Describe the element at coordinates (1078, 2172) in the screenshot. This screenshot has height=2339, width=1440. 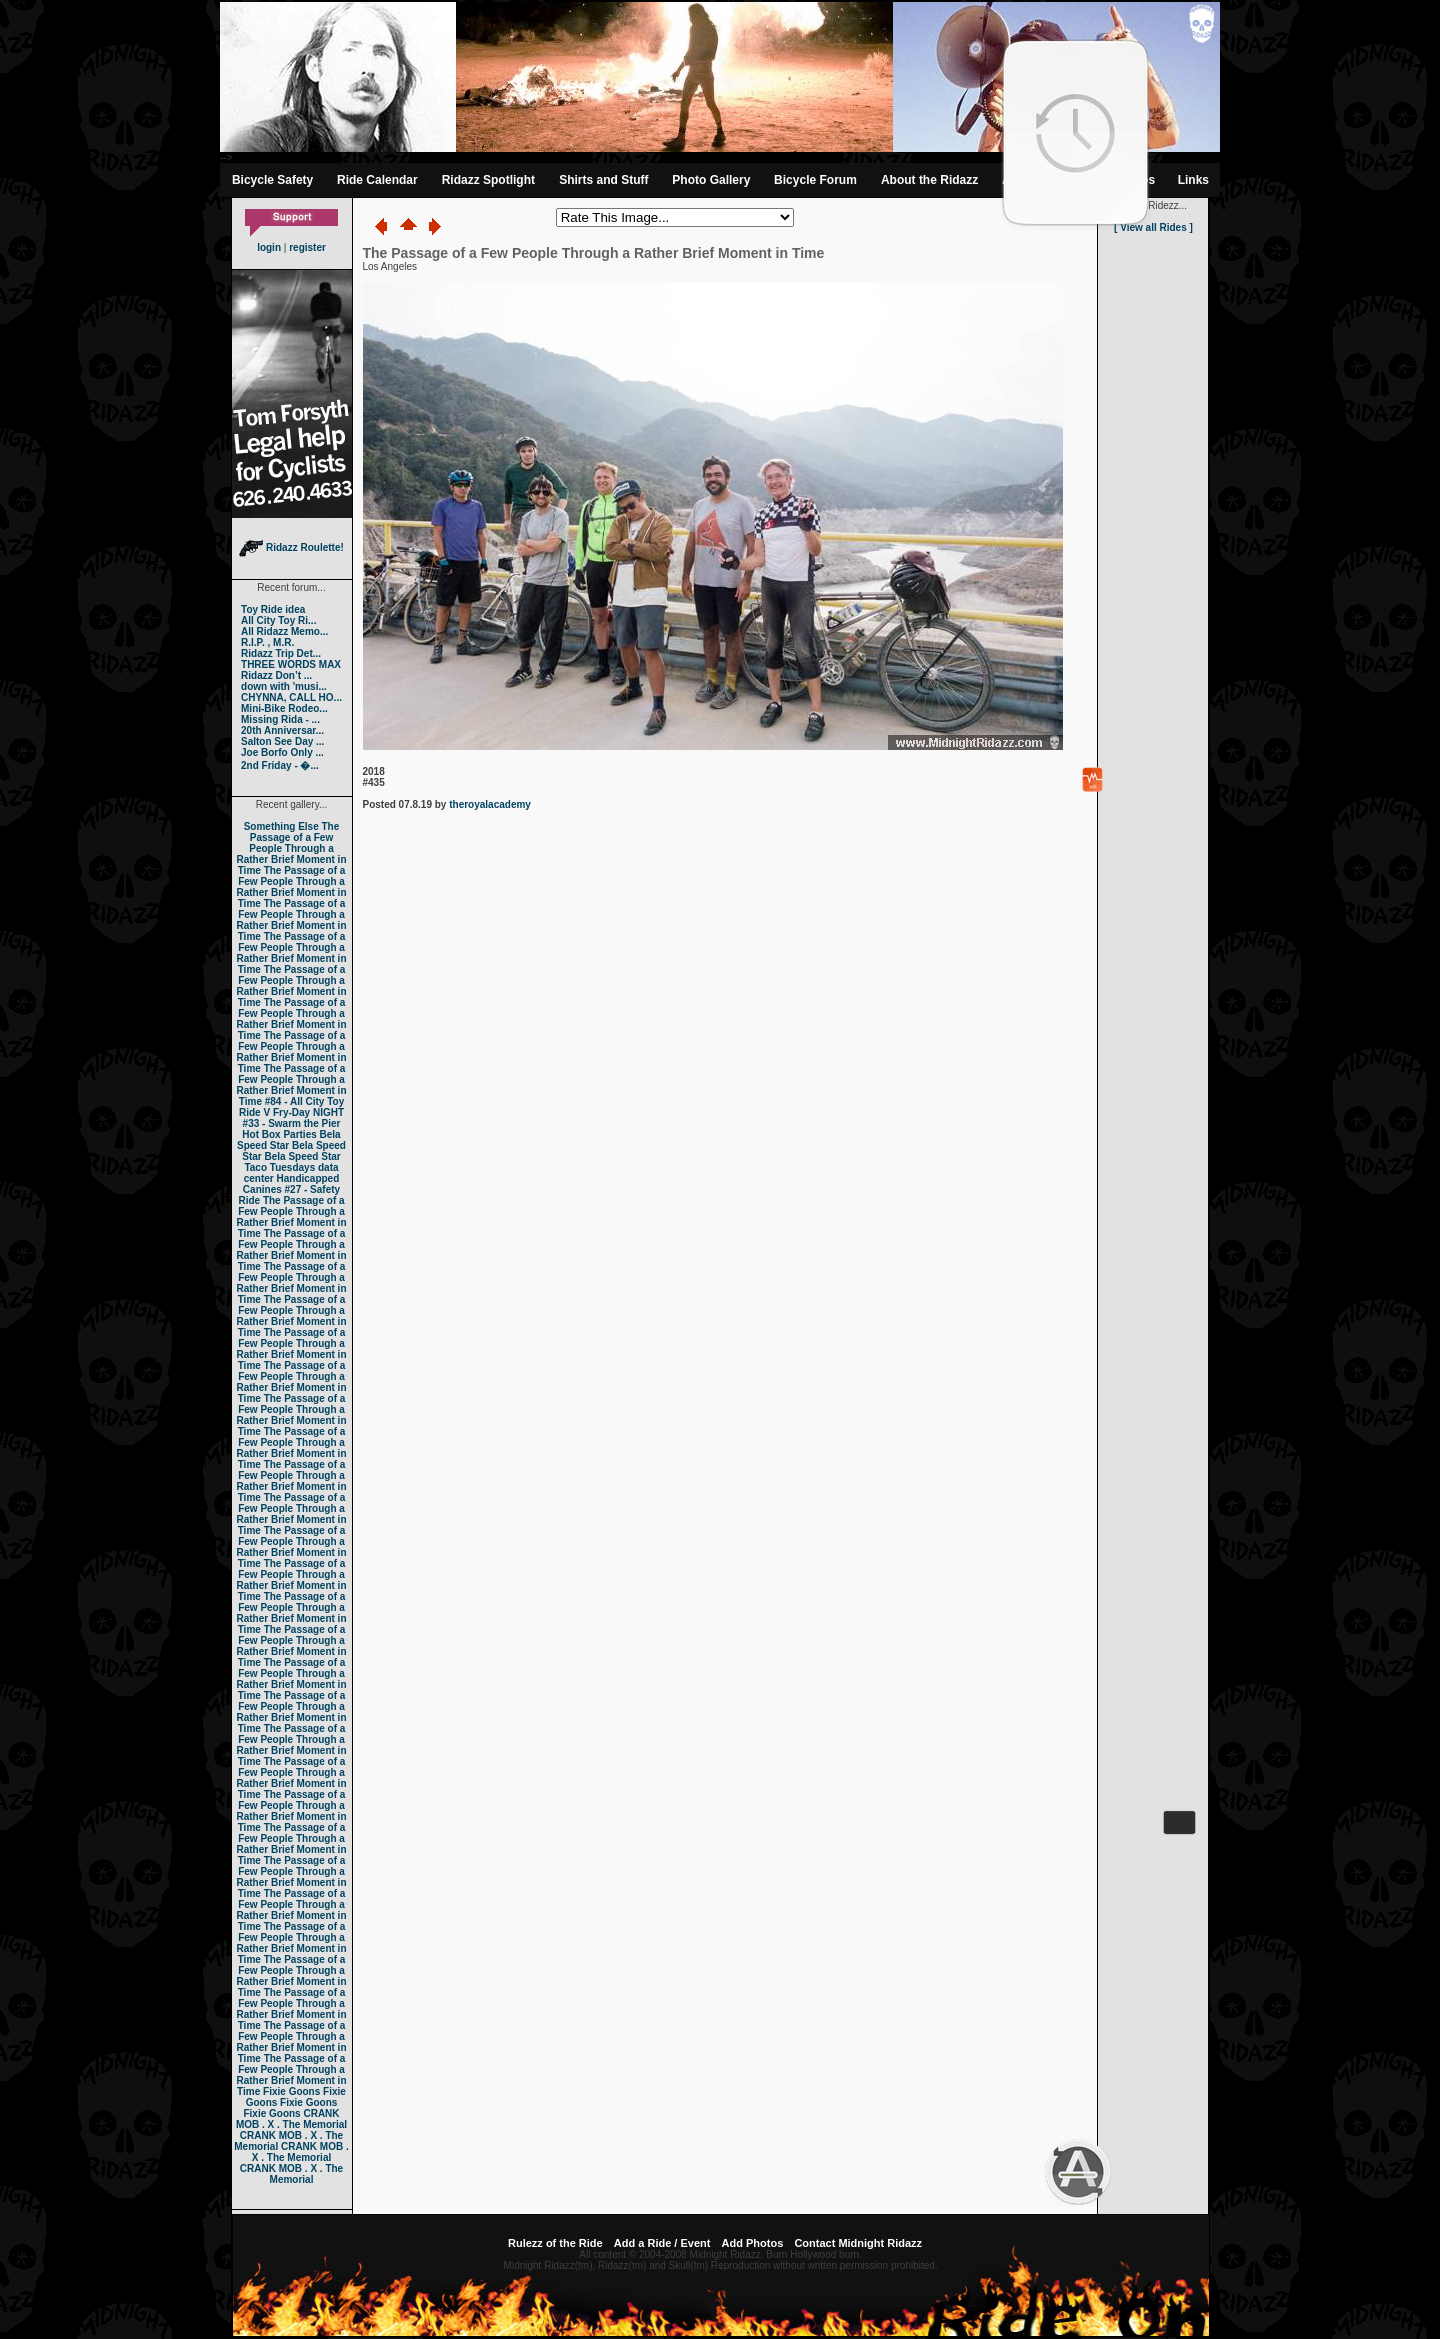
I see `open the software update manager` at that location.